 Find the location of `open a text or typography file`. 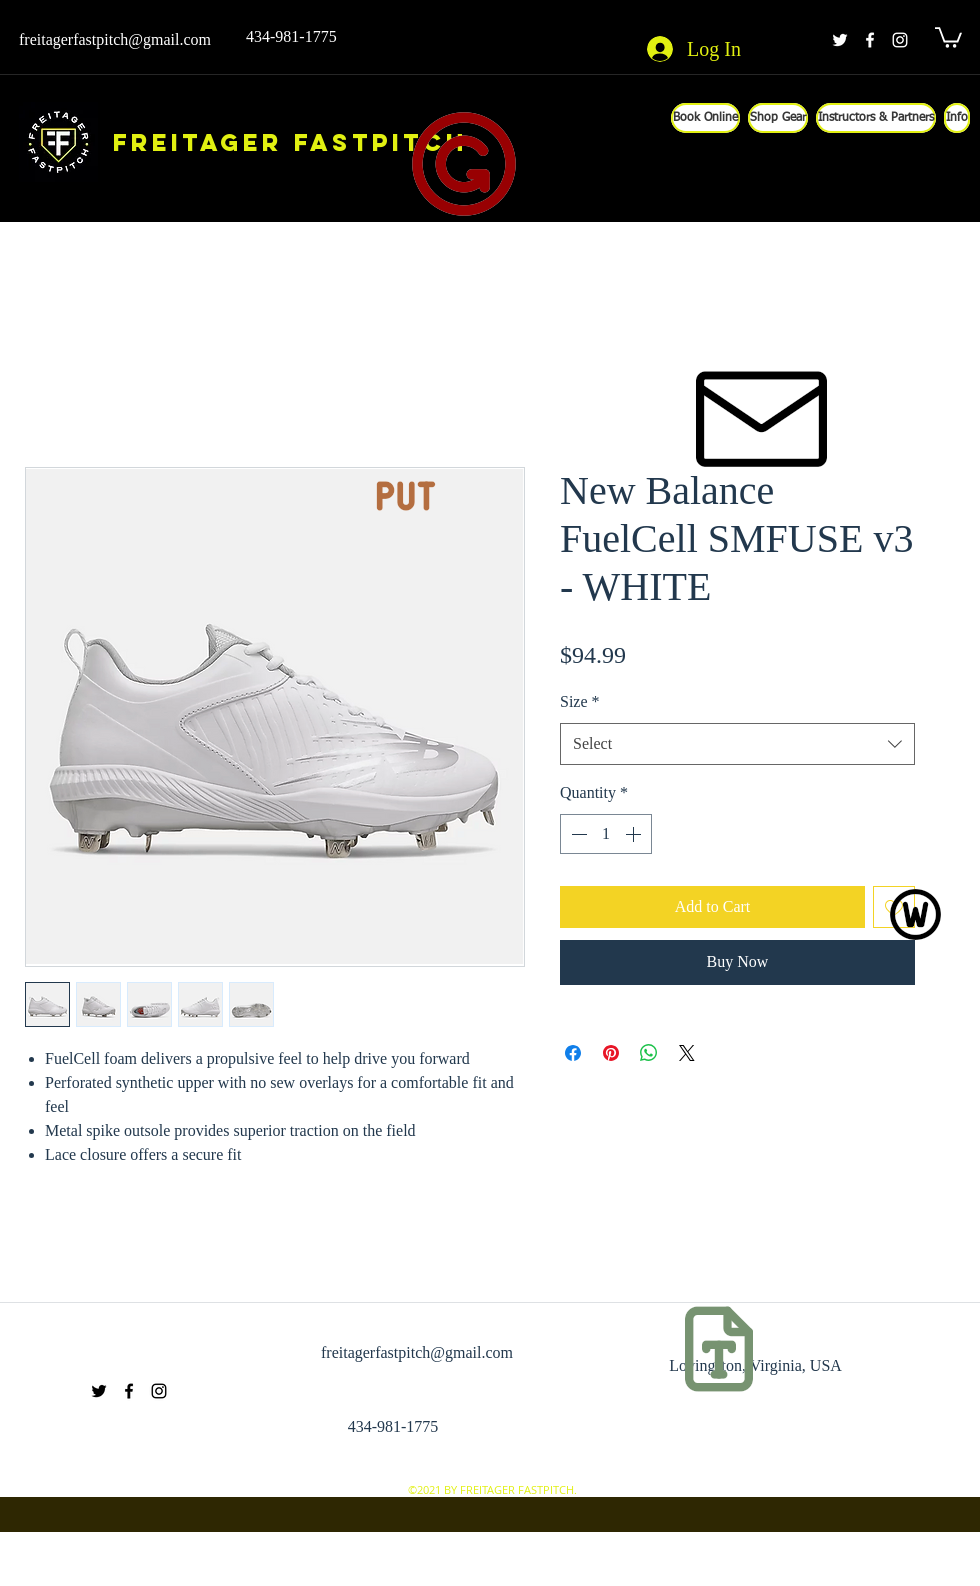

open a text or typography file is located at coordinates (719, 1349).